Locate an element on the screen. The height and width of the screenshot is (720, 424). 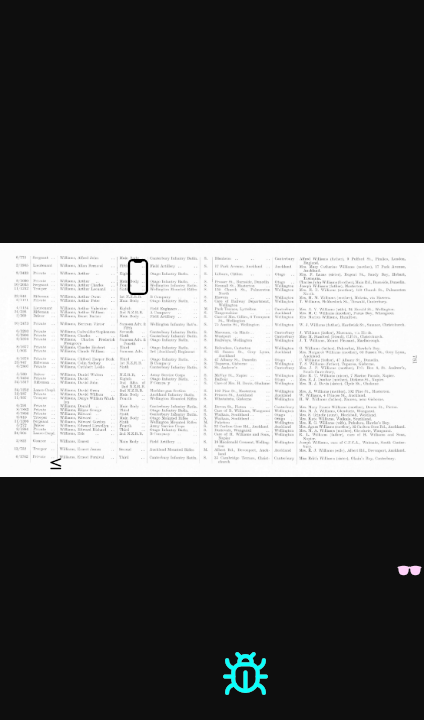
less than or equal to comparison operator is located at coordinates (56, 464).